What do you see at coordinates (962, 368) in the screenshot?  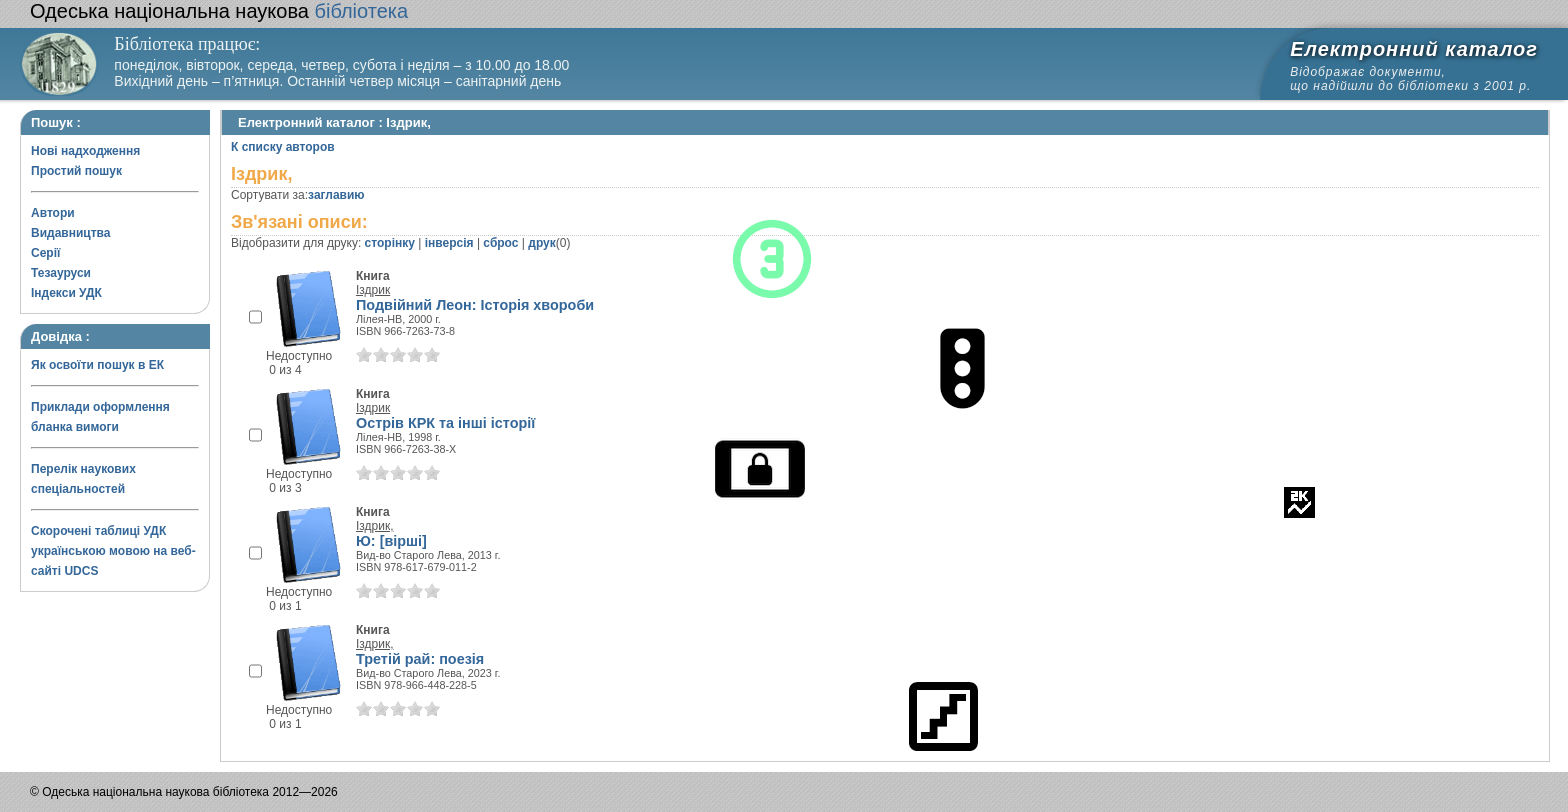 I see `traffic or navigation status indicator` at bounding box center [962, 368].